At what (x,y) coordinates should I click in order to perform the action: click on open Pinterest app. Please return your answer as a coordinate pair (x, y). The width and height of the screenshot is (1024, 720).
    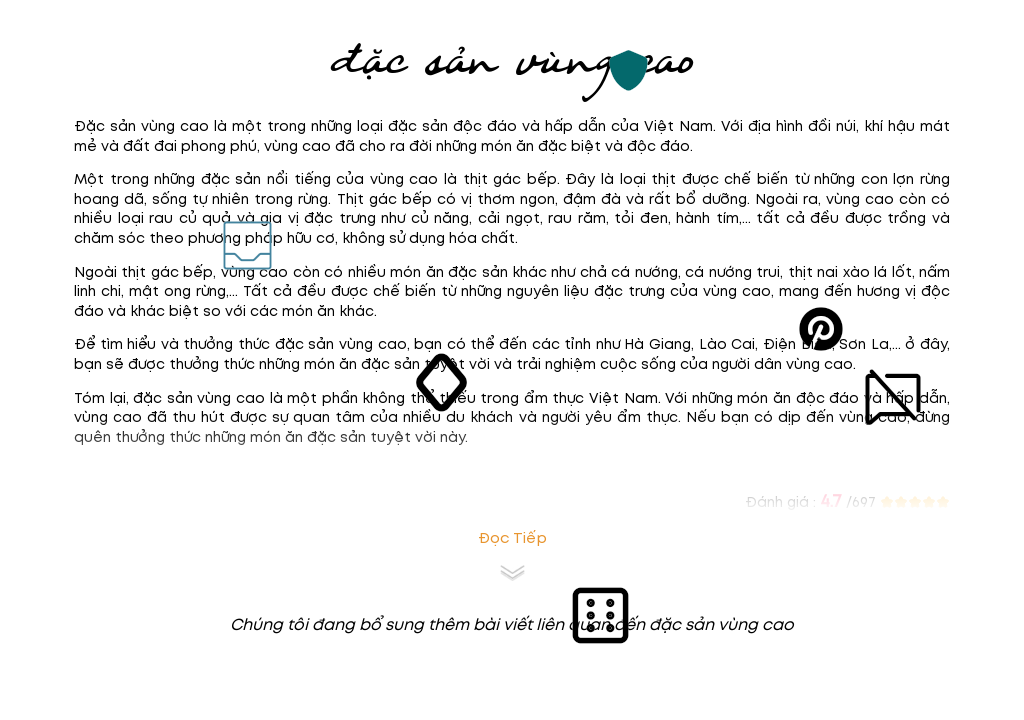
    Looking at the image, I should click on (821, 329).